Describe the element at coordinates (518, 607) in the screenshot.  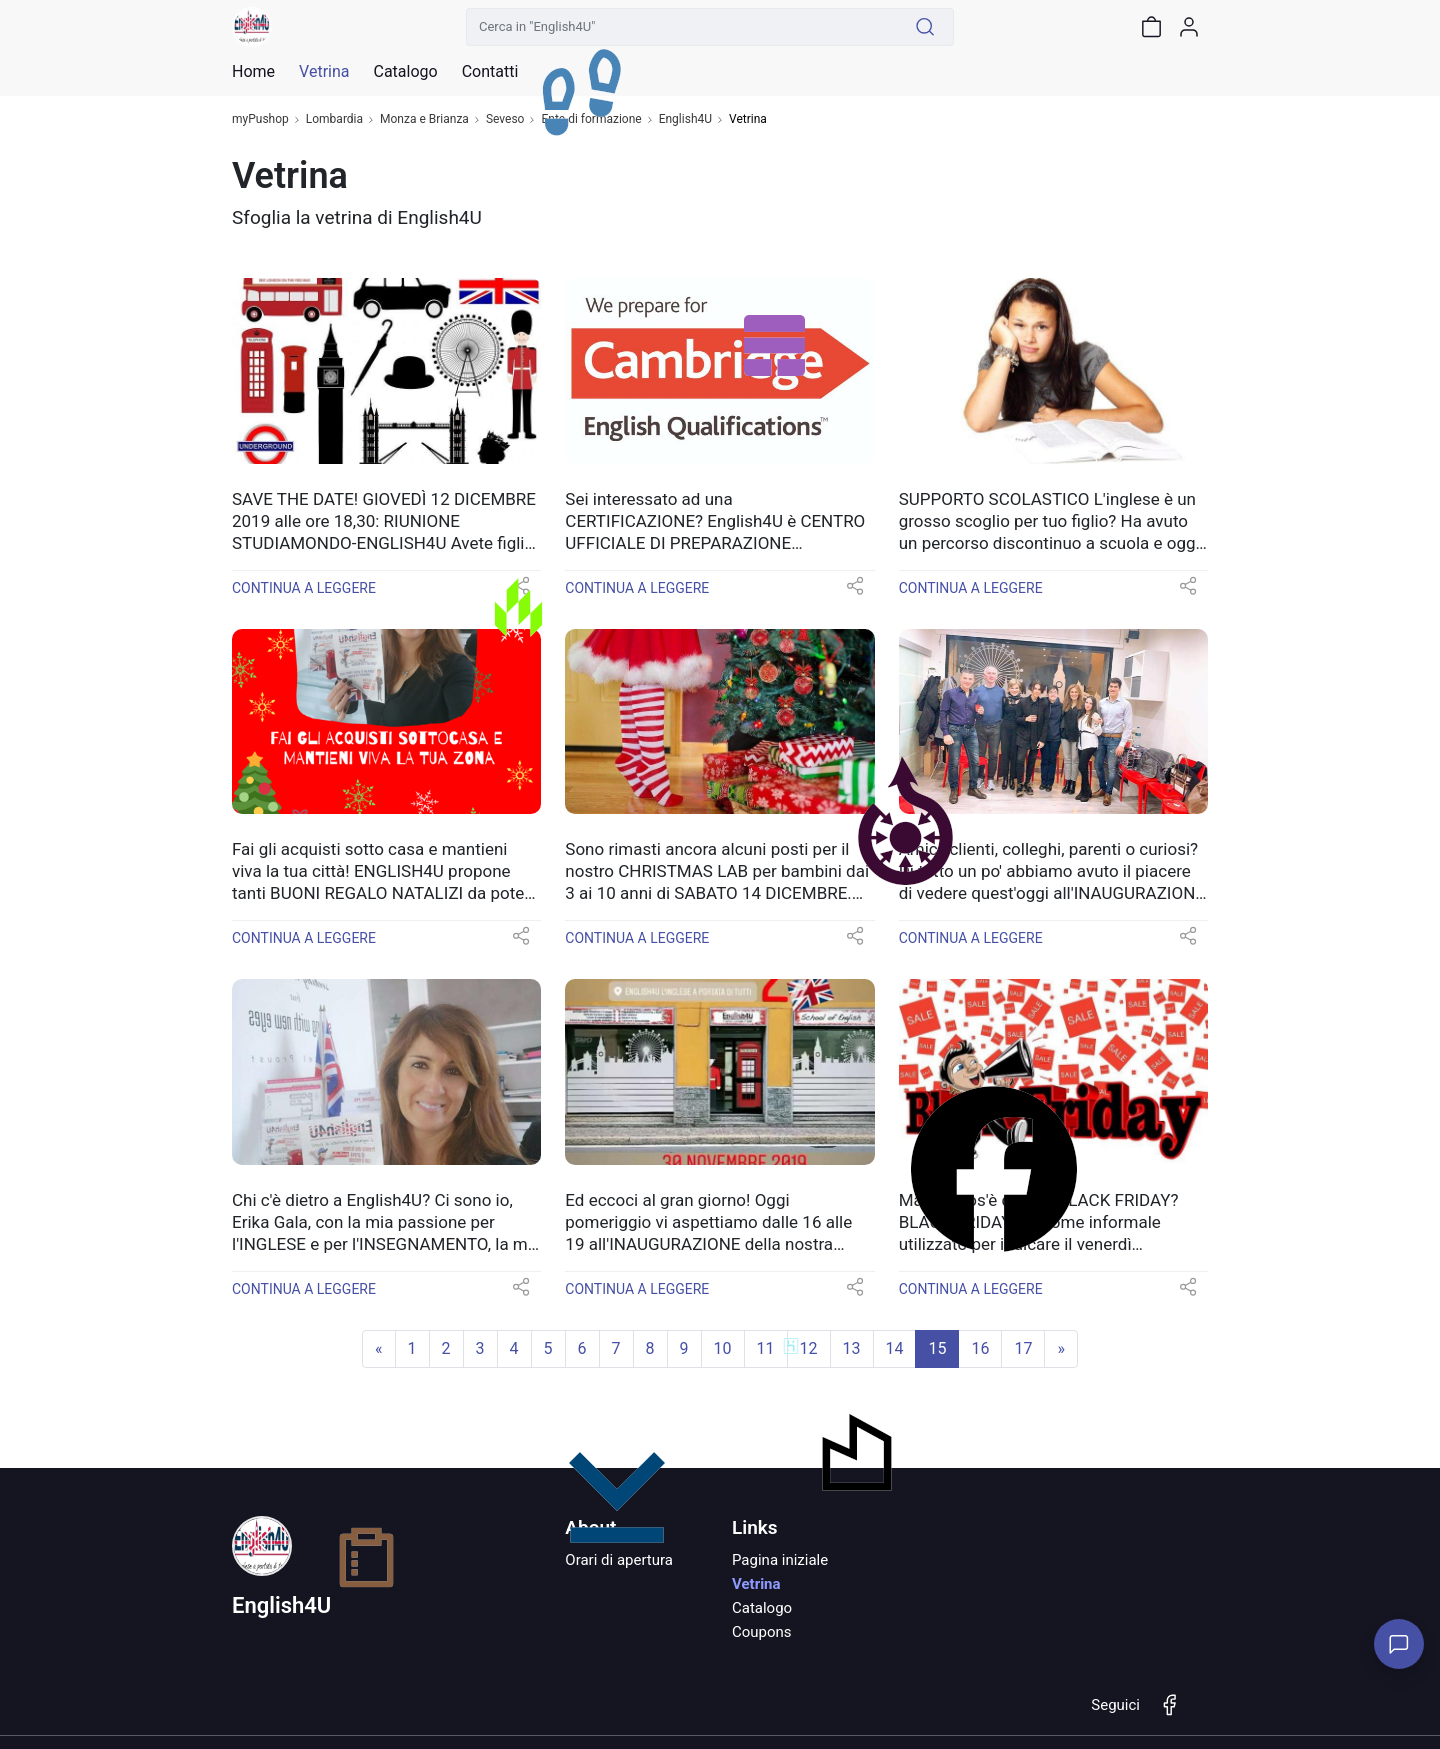
I see `lit web components library logo` at that location.